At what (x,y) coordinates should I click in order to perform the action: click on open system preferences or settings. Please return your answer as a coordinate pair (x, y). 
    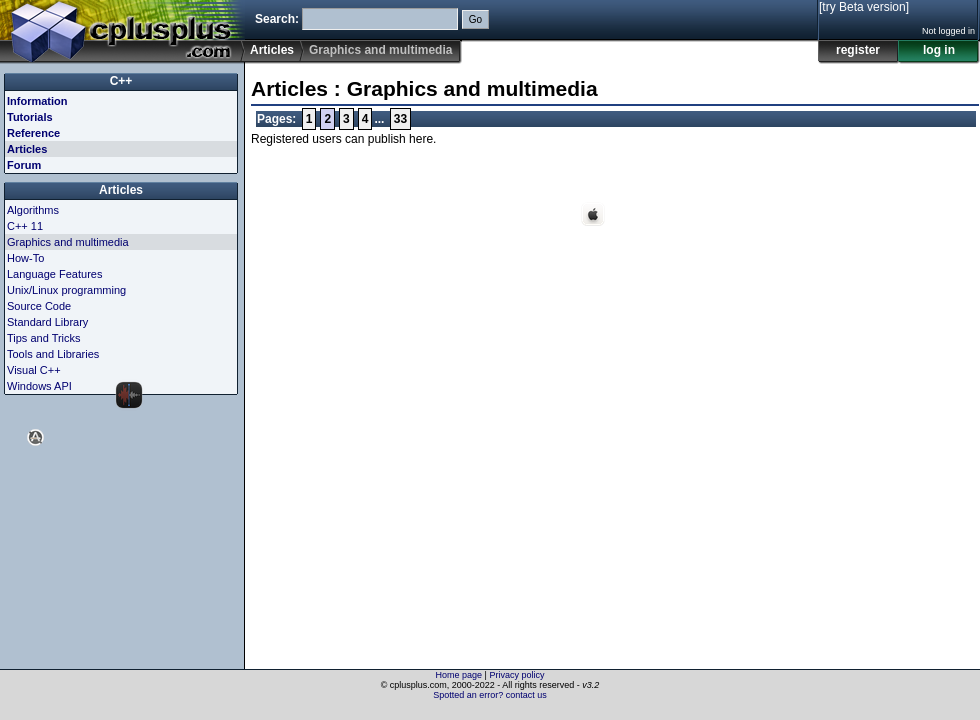
    Looking at the image, I should click on (593, 214).